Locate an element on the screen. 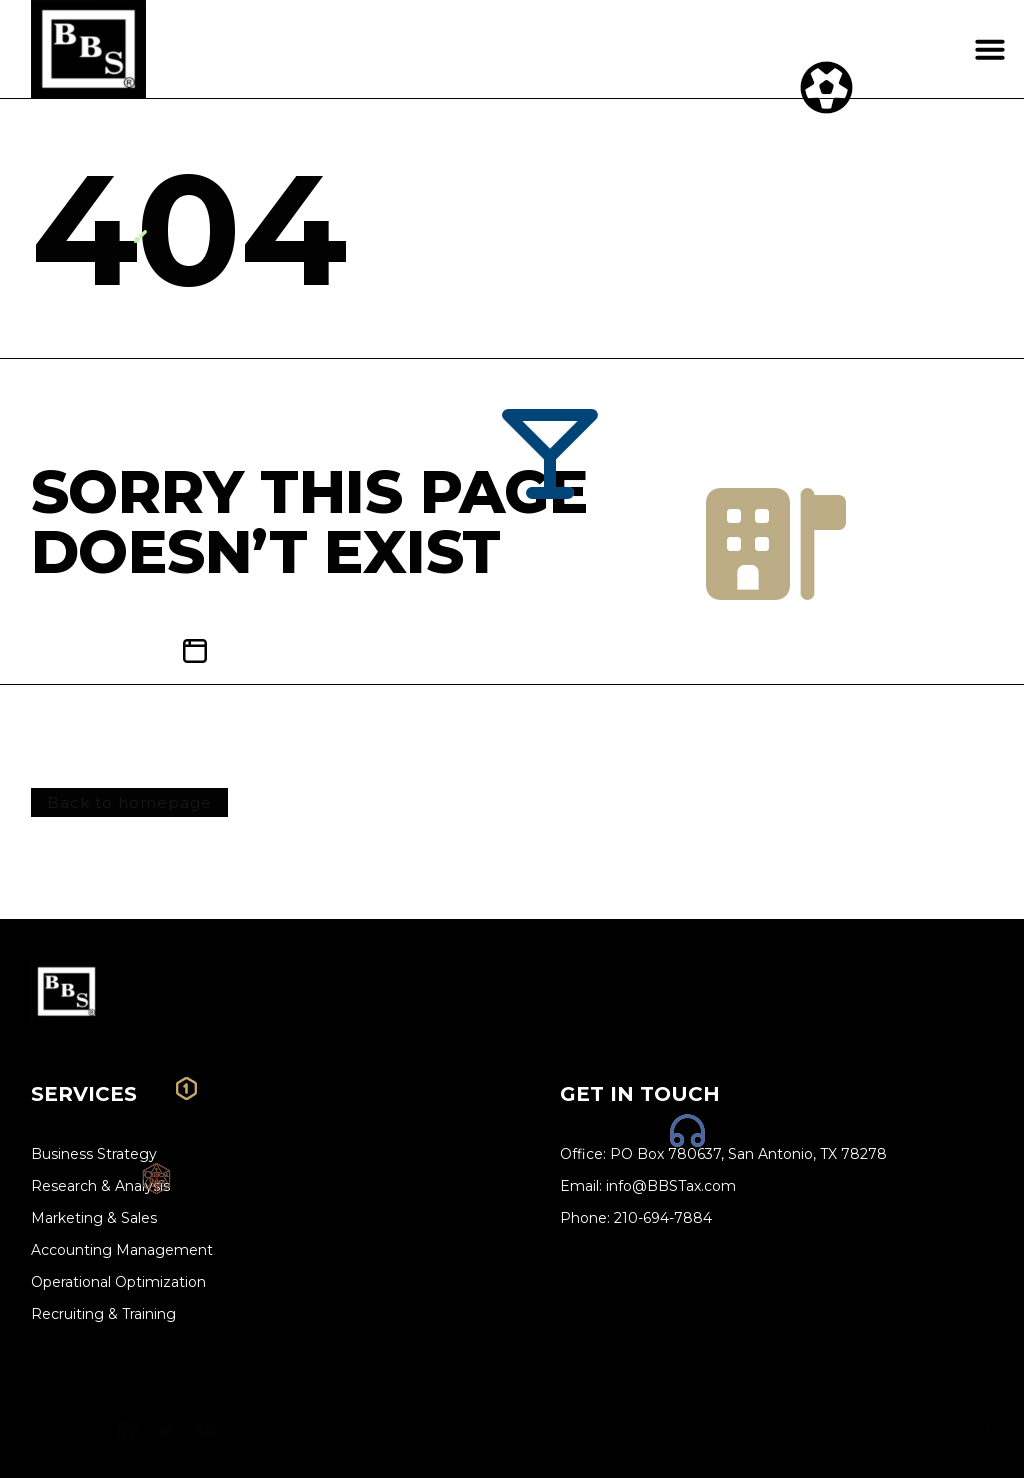 The height and width of the screenshot is (1478, 1024). access sports or soccer-related content is located at coordinates (826, 87).